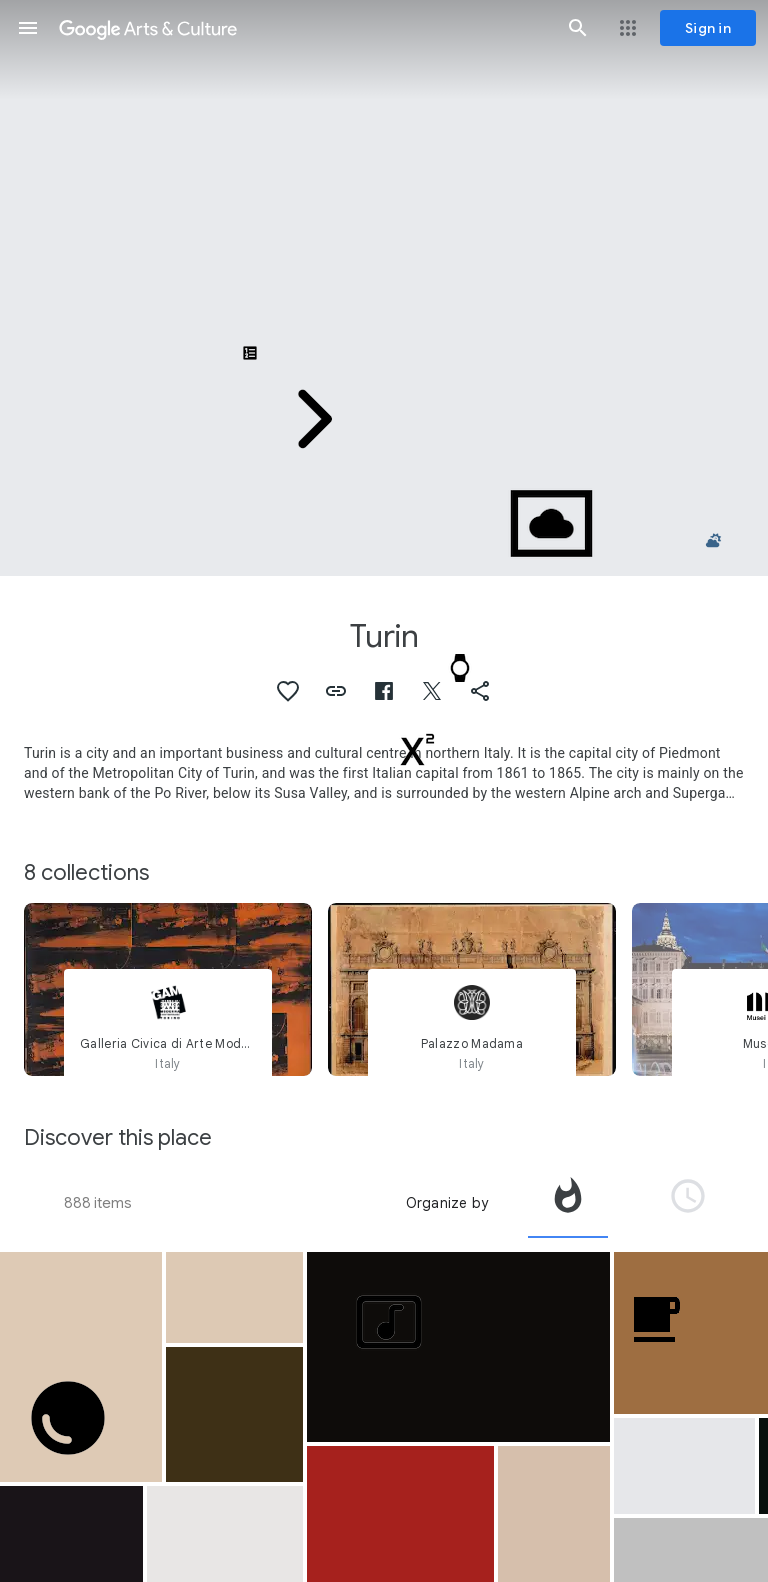 Image resolution: width=768 pixels, height=1582 pixels. What do you see at coordinates (250, 353) in the screenshot?
I see `create a numbered list` at bounding box center [250, 353].